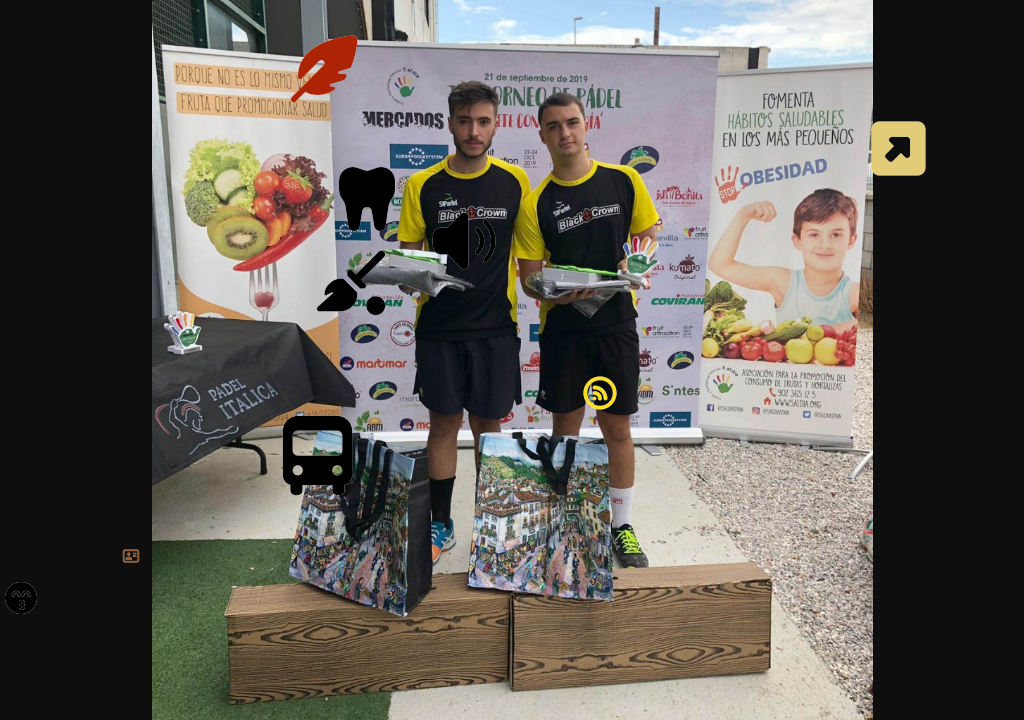 The height and width of the screenshot is (720, 1024). I want to click on compose a new message or note, so click(323, 69).